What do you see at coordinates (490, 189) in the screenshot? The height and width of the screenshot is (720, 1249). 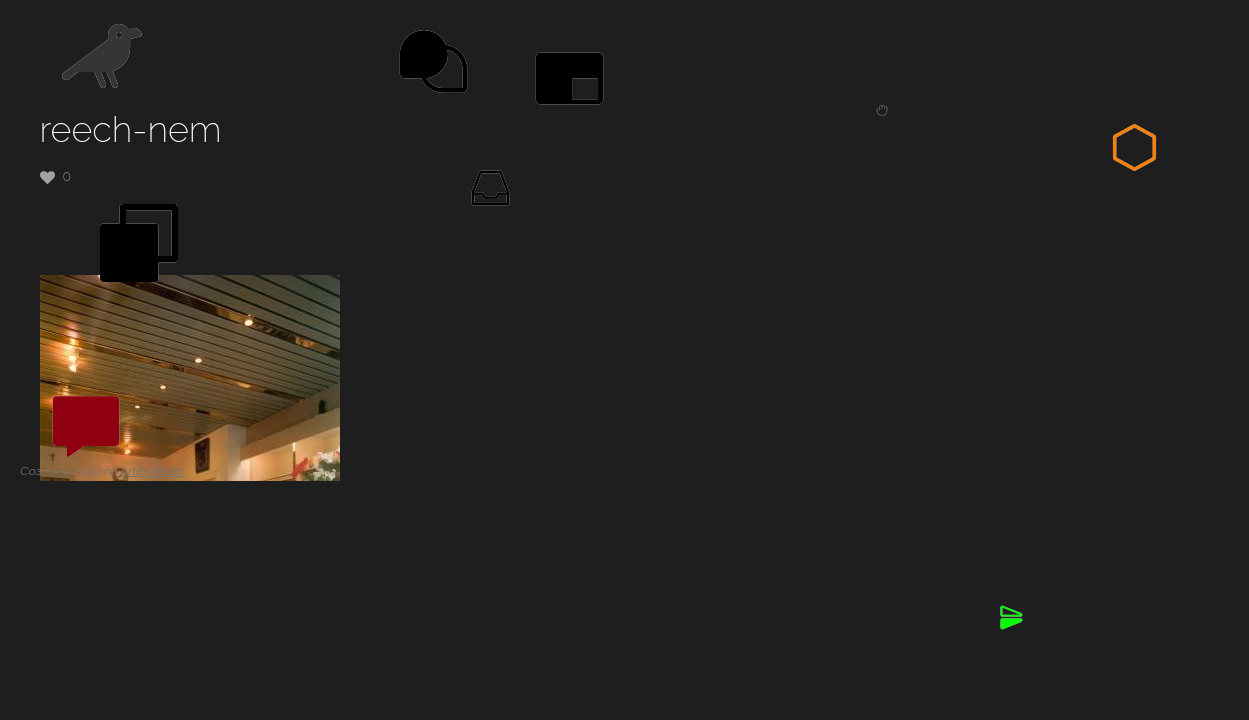 I see `view your inbox messages` at bounding box center [490, 189].